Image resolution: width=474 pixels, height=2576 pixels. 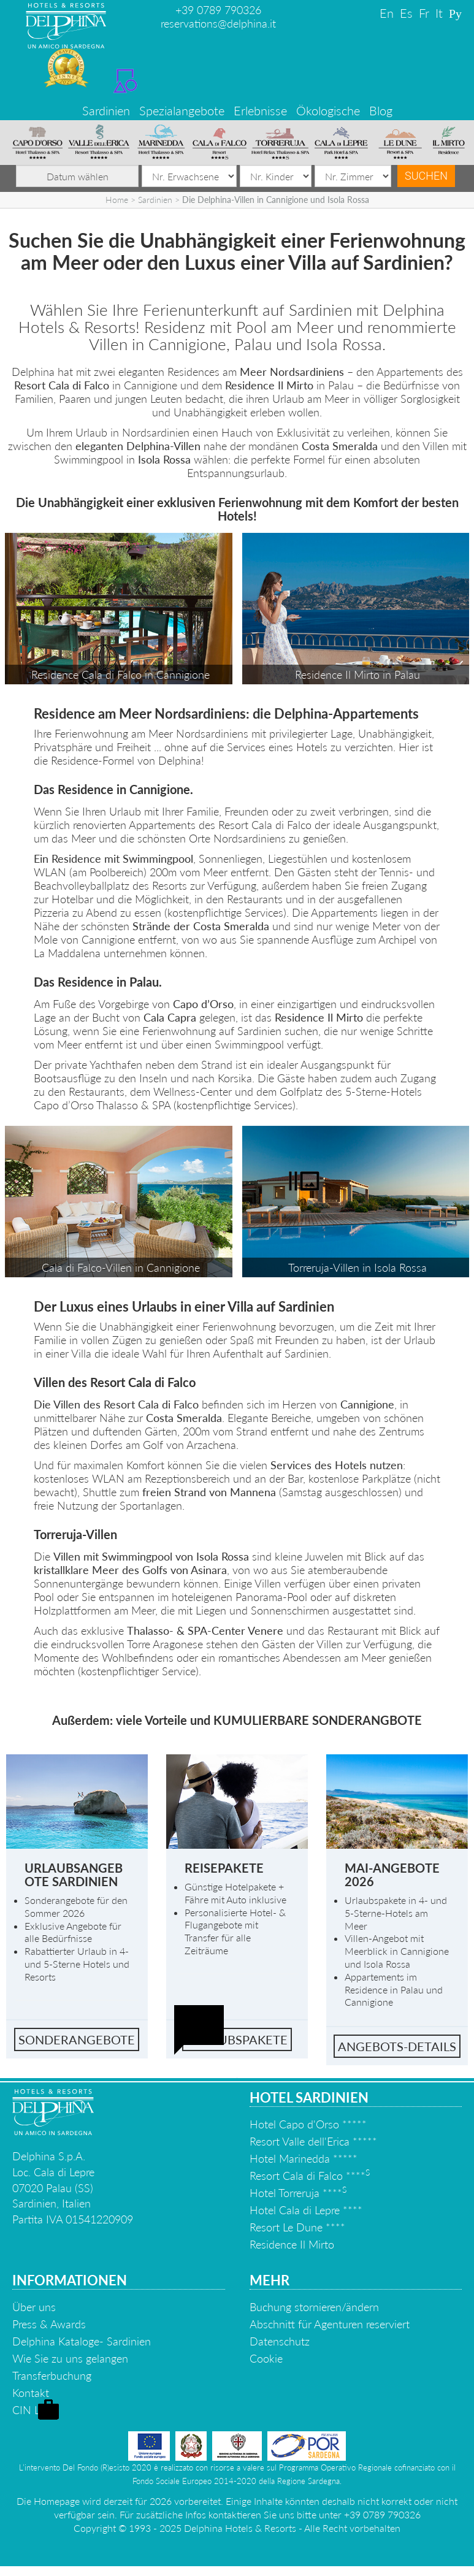 What do you see at coordinates (199, 2030) in the screenshot?
I see `open a chat or messaging feature` at bounding box center [199, 2030].